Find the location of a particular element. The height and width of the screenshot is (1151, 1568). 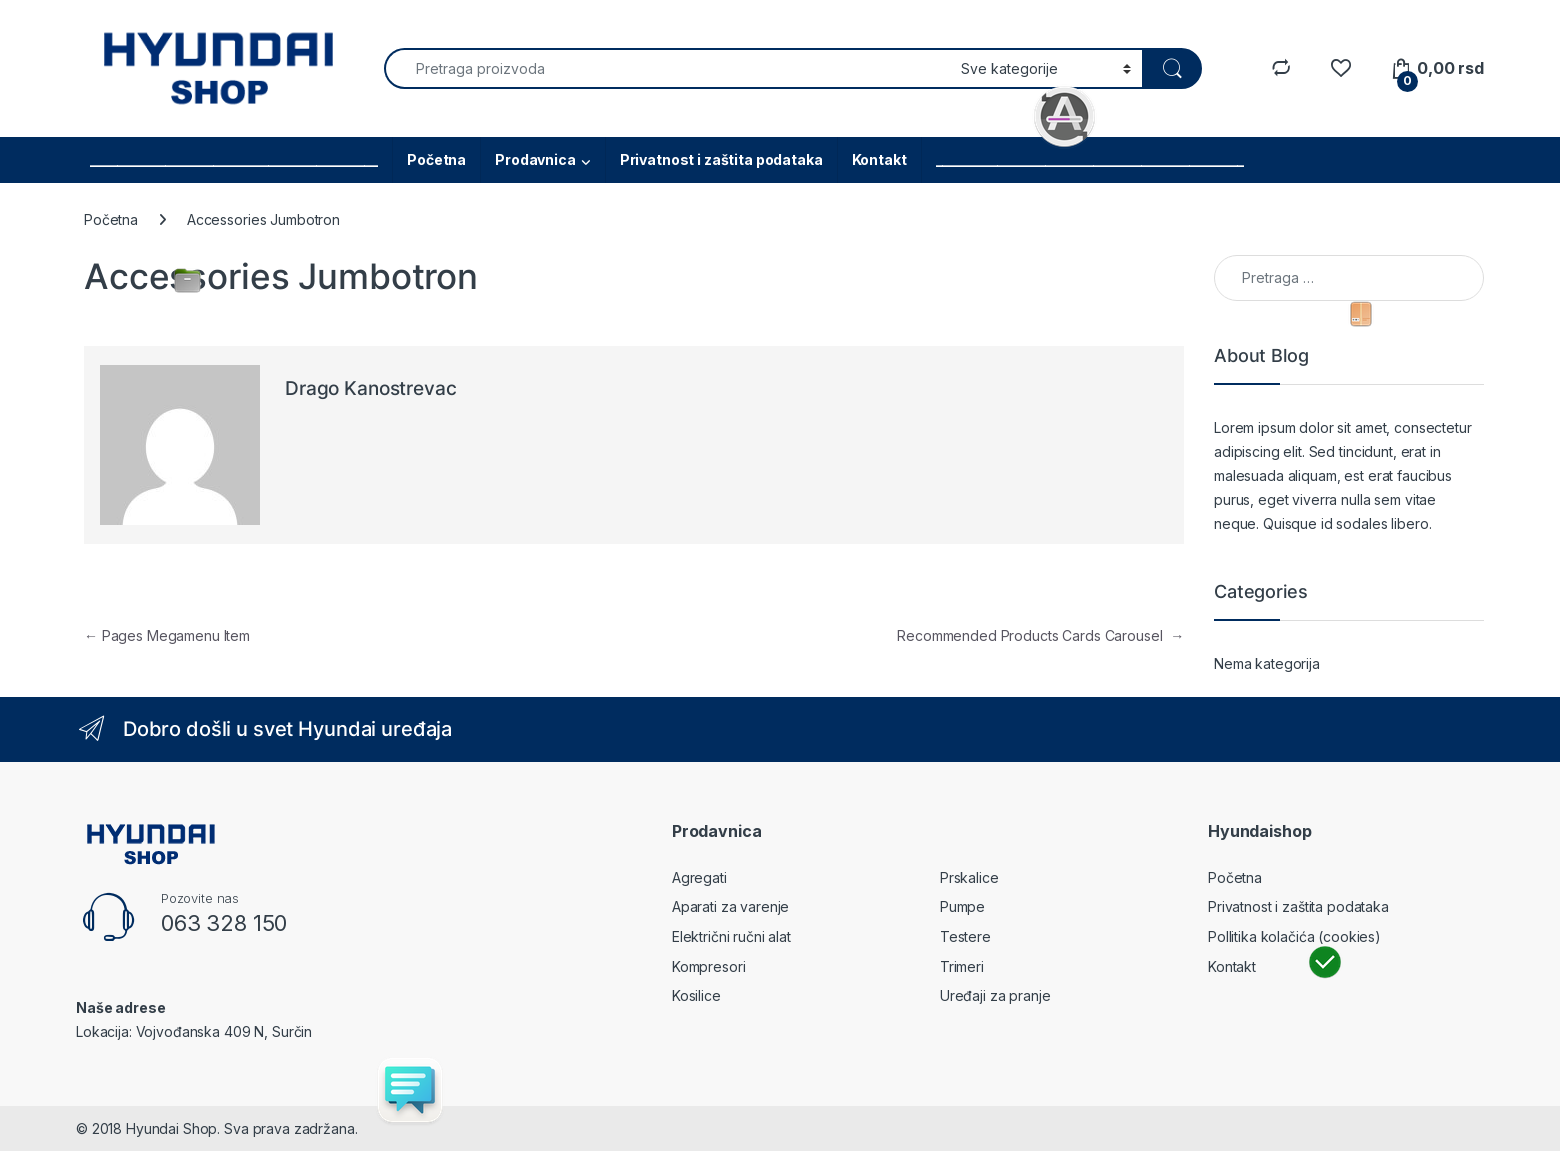

open neochat messaging app is located at coordinates (410, 1090).